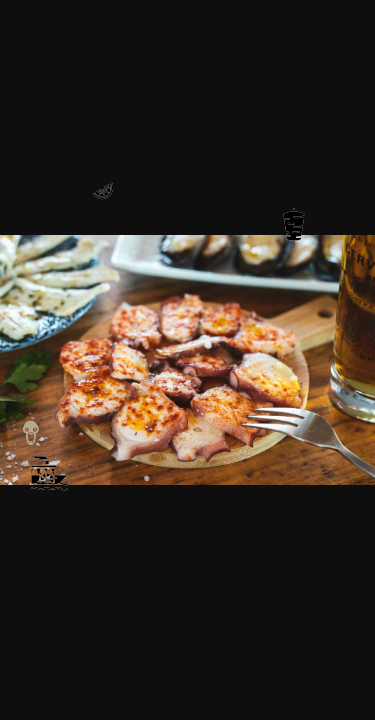  Describe the element at coordinates (31, 433) in the screenshot. I see `indicates a horror or terror game genre` at that location.